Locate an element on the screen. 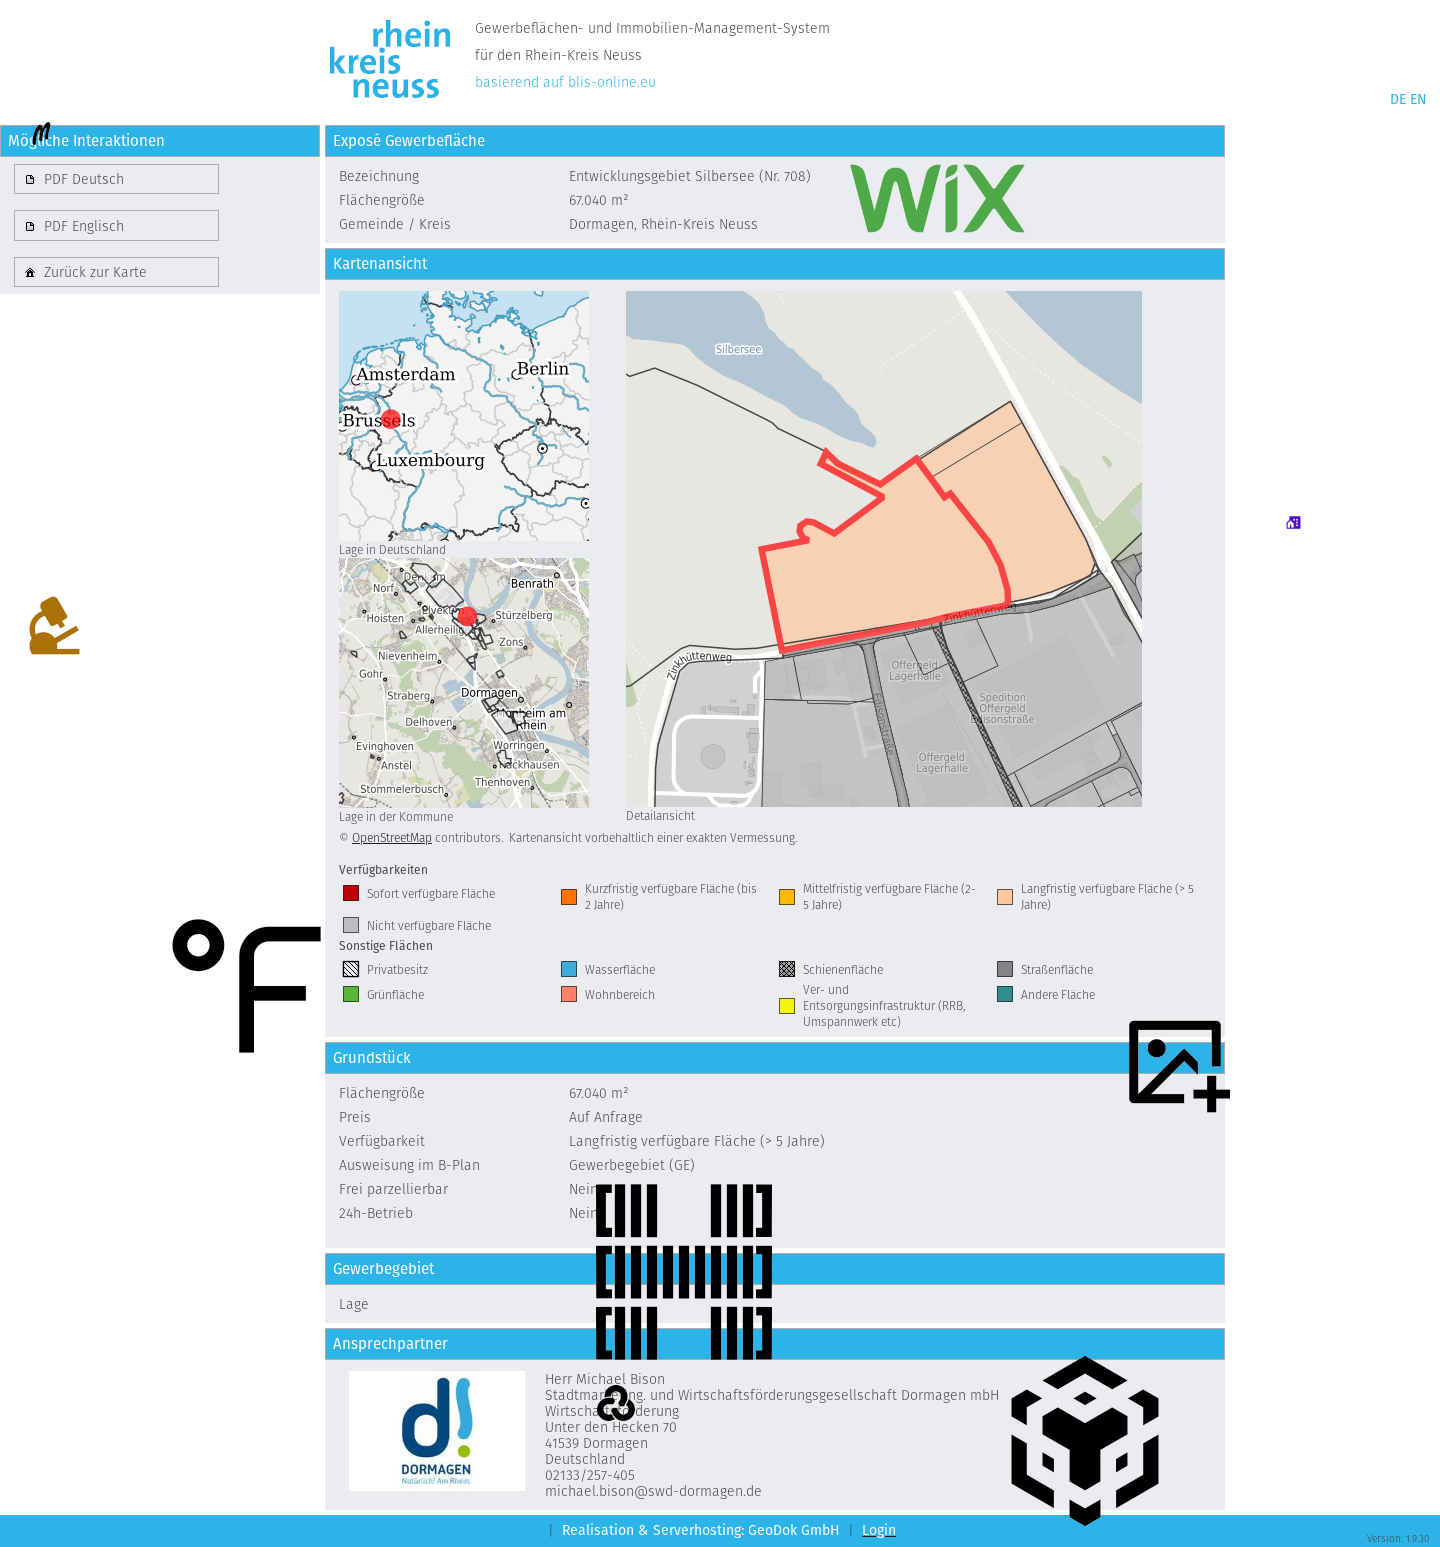  add a new image or photo is located at coordinates (1175, 1062).